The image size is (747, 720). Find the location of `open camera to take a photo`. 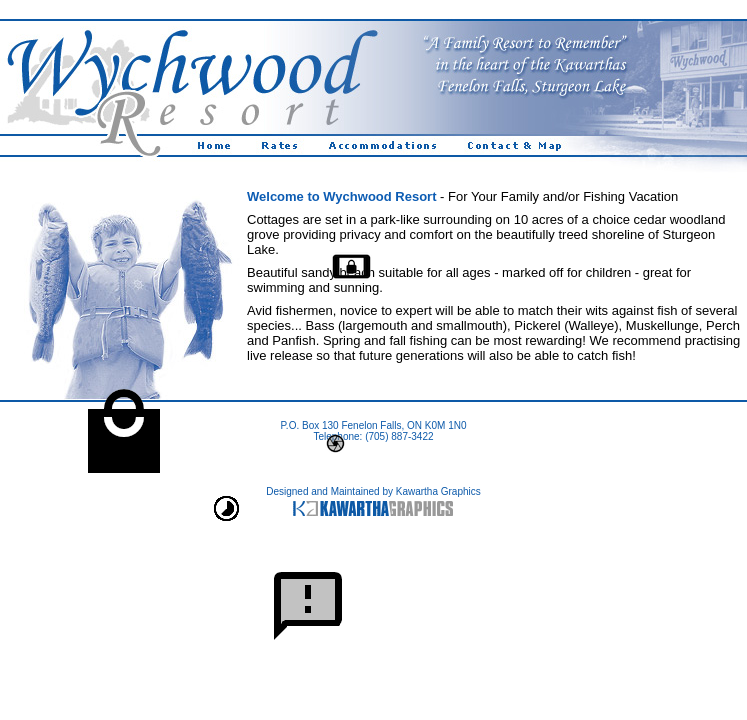

open camera to take a photo is located at coordinates (335, 443).